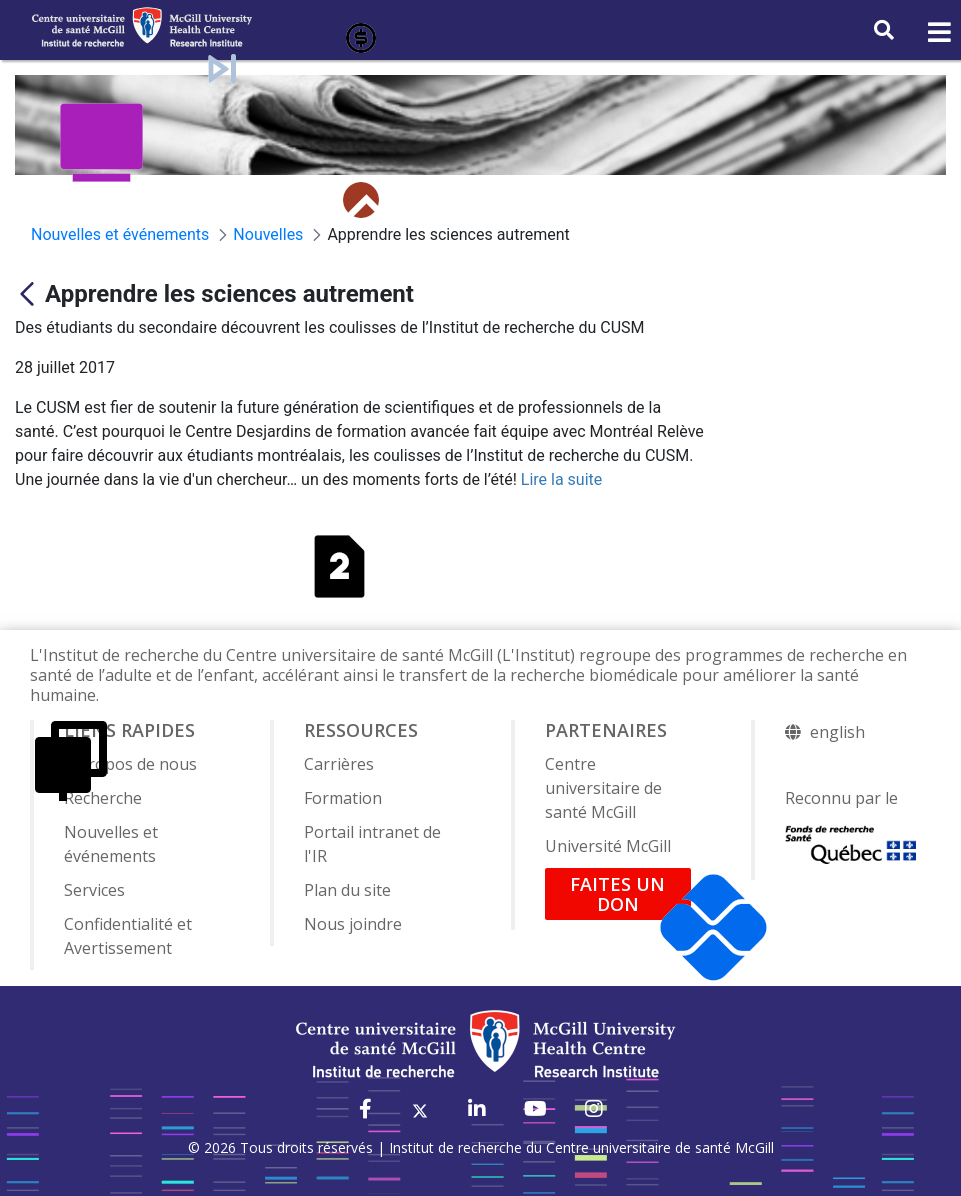  Describe the element at coordinates (71, 757) in the screenshot. I see `AED electrode pads for defibrillator device` at that location.